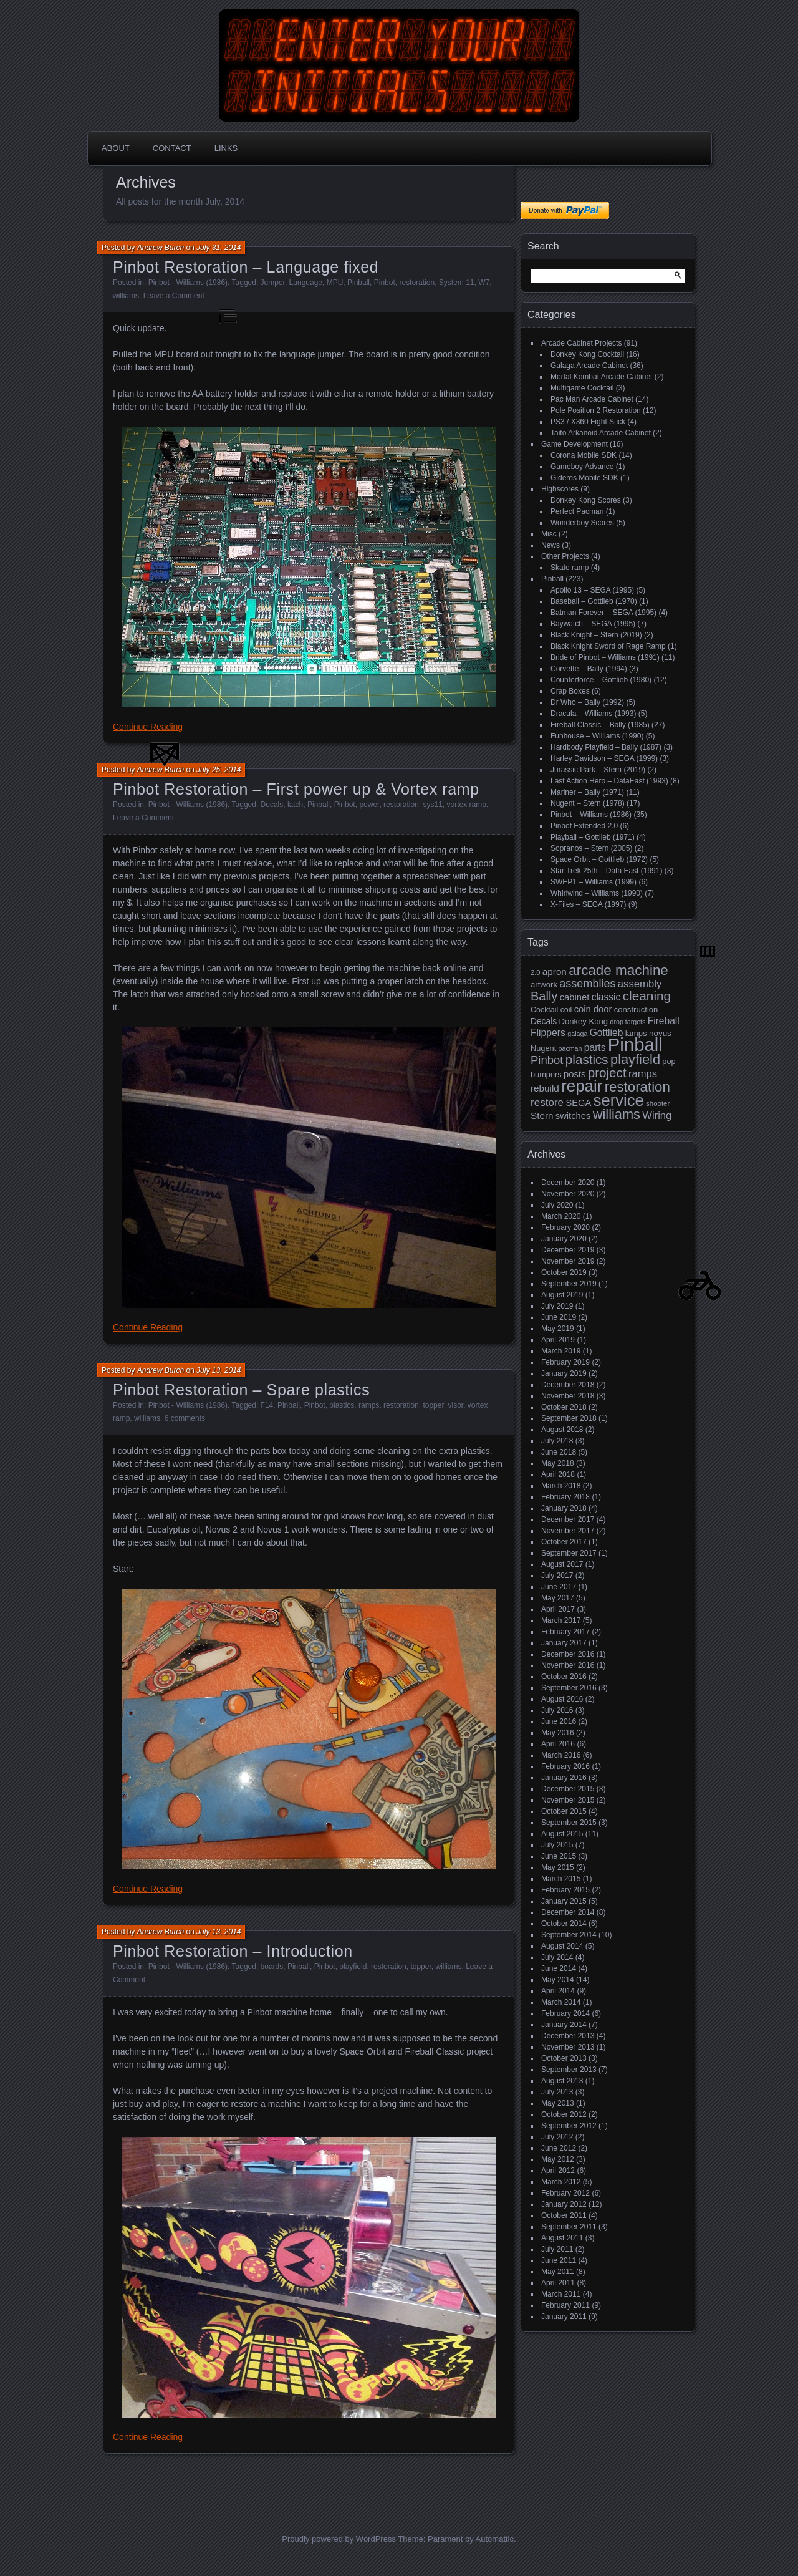  I want to click on select motorcycle as vehicle type, so click(699, 1284).